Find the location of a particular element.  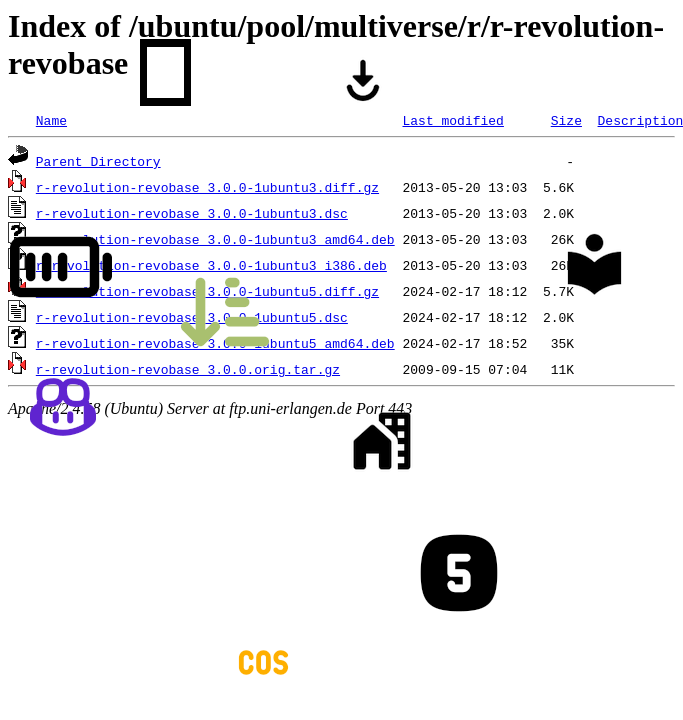

indicates high battery level is located at coordinates (61, 267).